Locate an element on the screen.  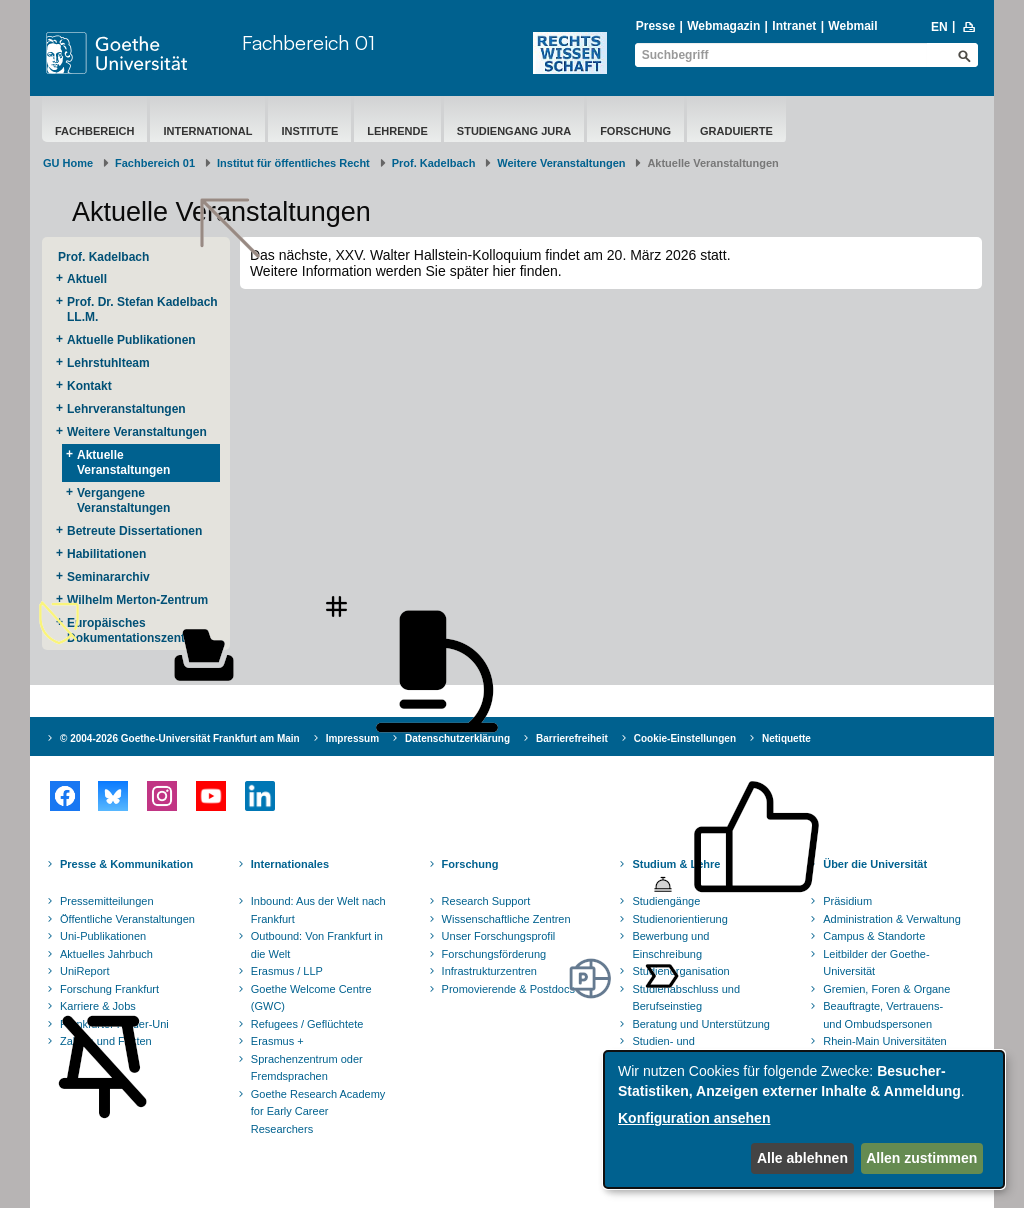
access research or laboratory tools is located at coordinates (437, 676).